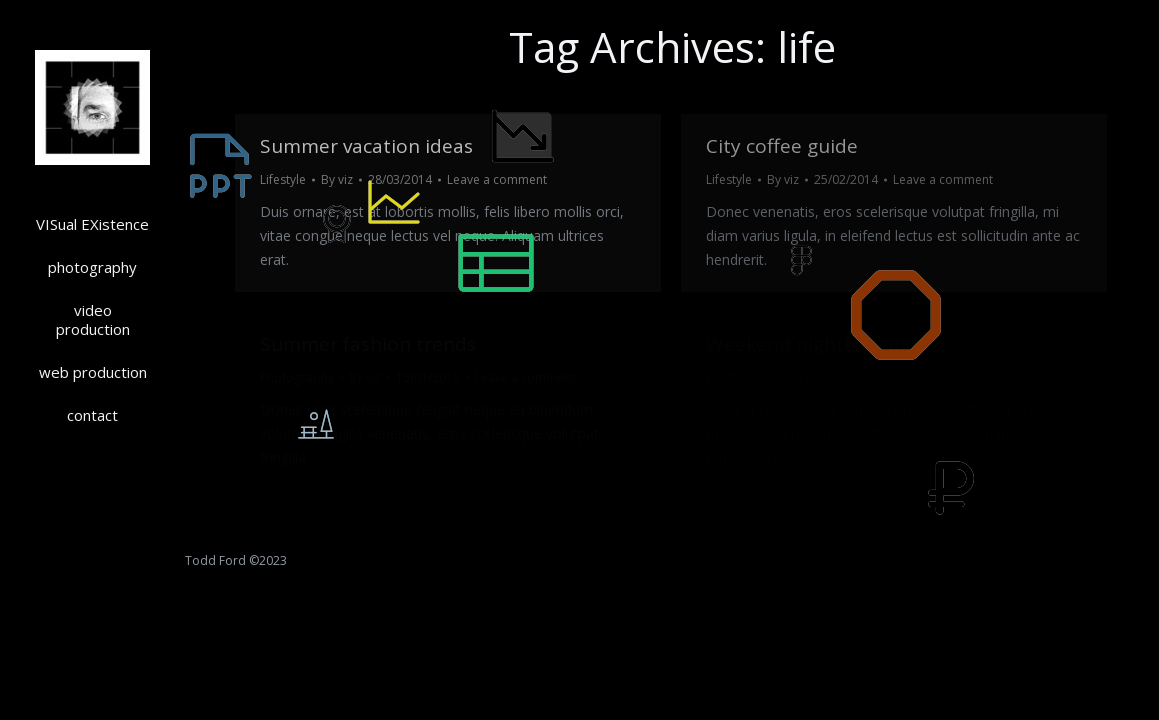  I want to click on view declining trend data, so click(523, 136).